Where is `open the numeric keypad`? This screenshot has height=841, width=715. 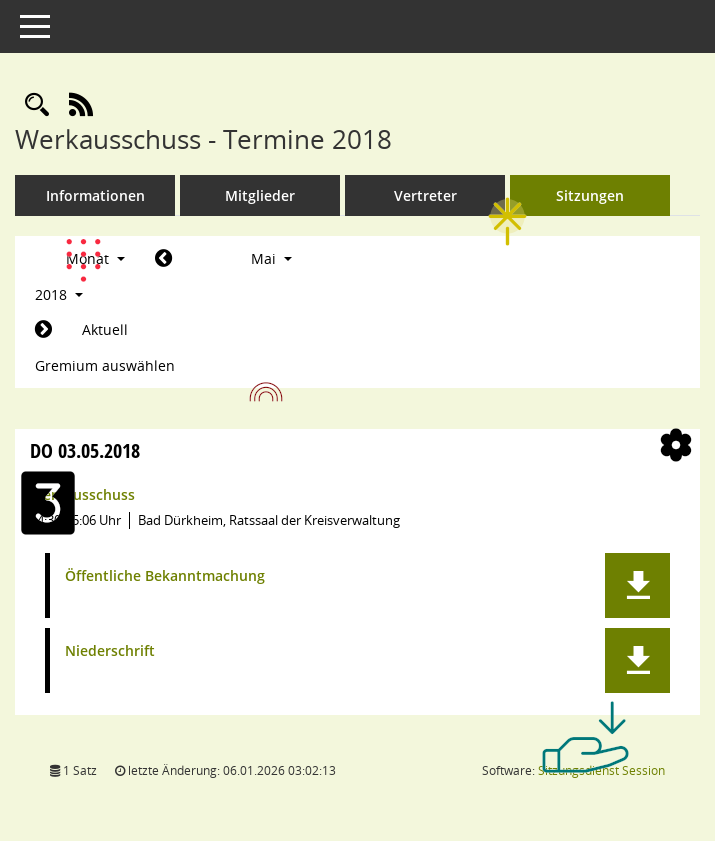 open the numeric keypad is located at coordinates (83, 259).